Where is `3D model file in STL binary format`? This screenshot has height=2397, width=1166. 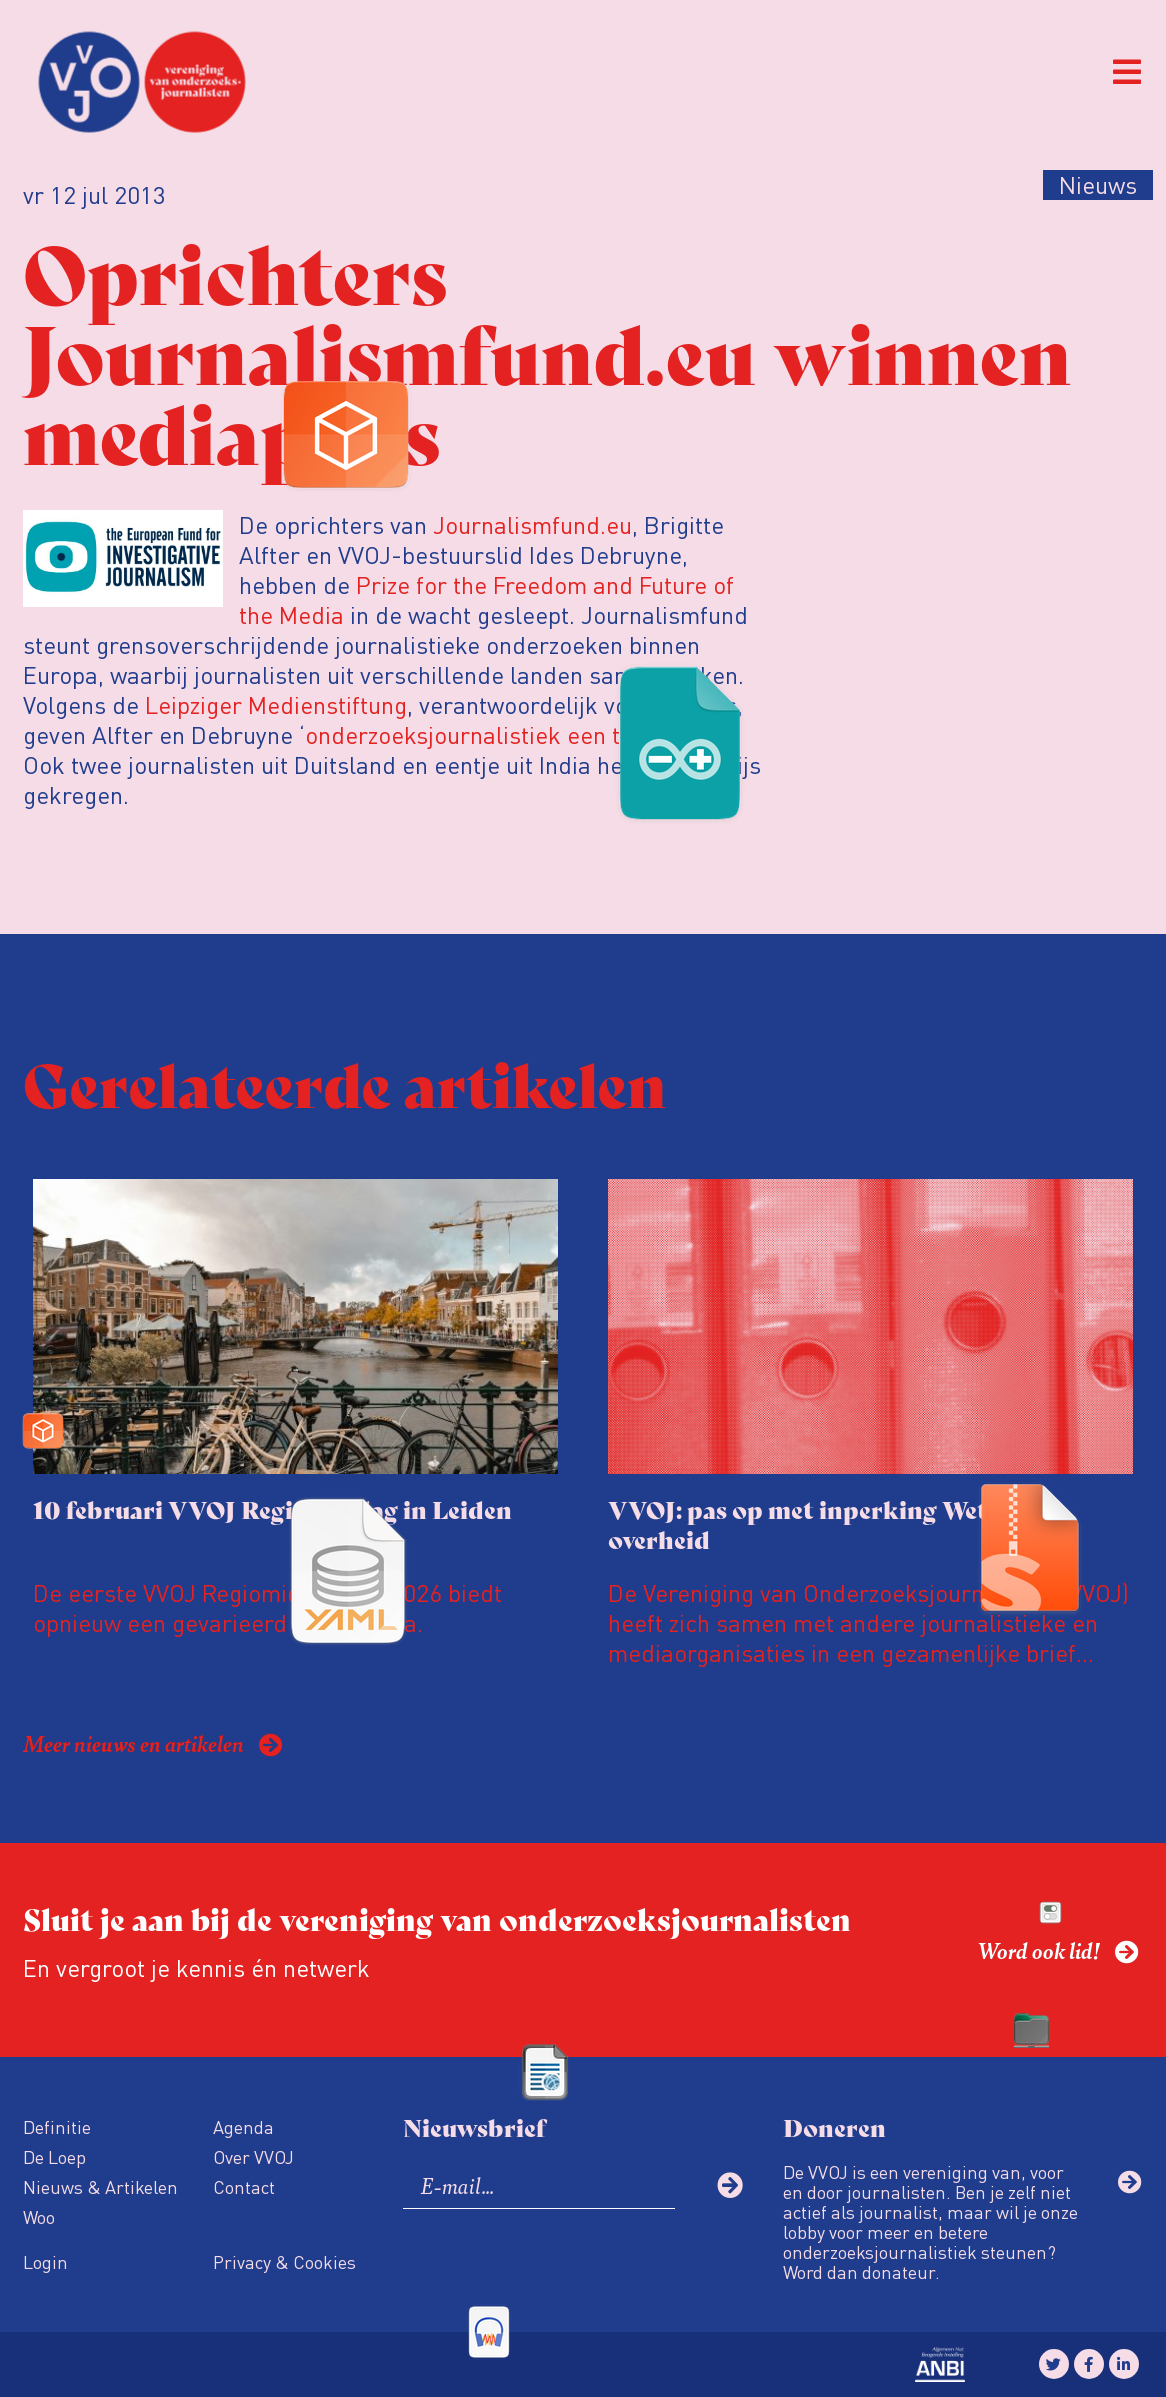
3D model file in STL binary format is located at coordinates (346, 430).